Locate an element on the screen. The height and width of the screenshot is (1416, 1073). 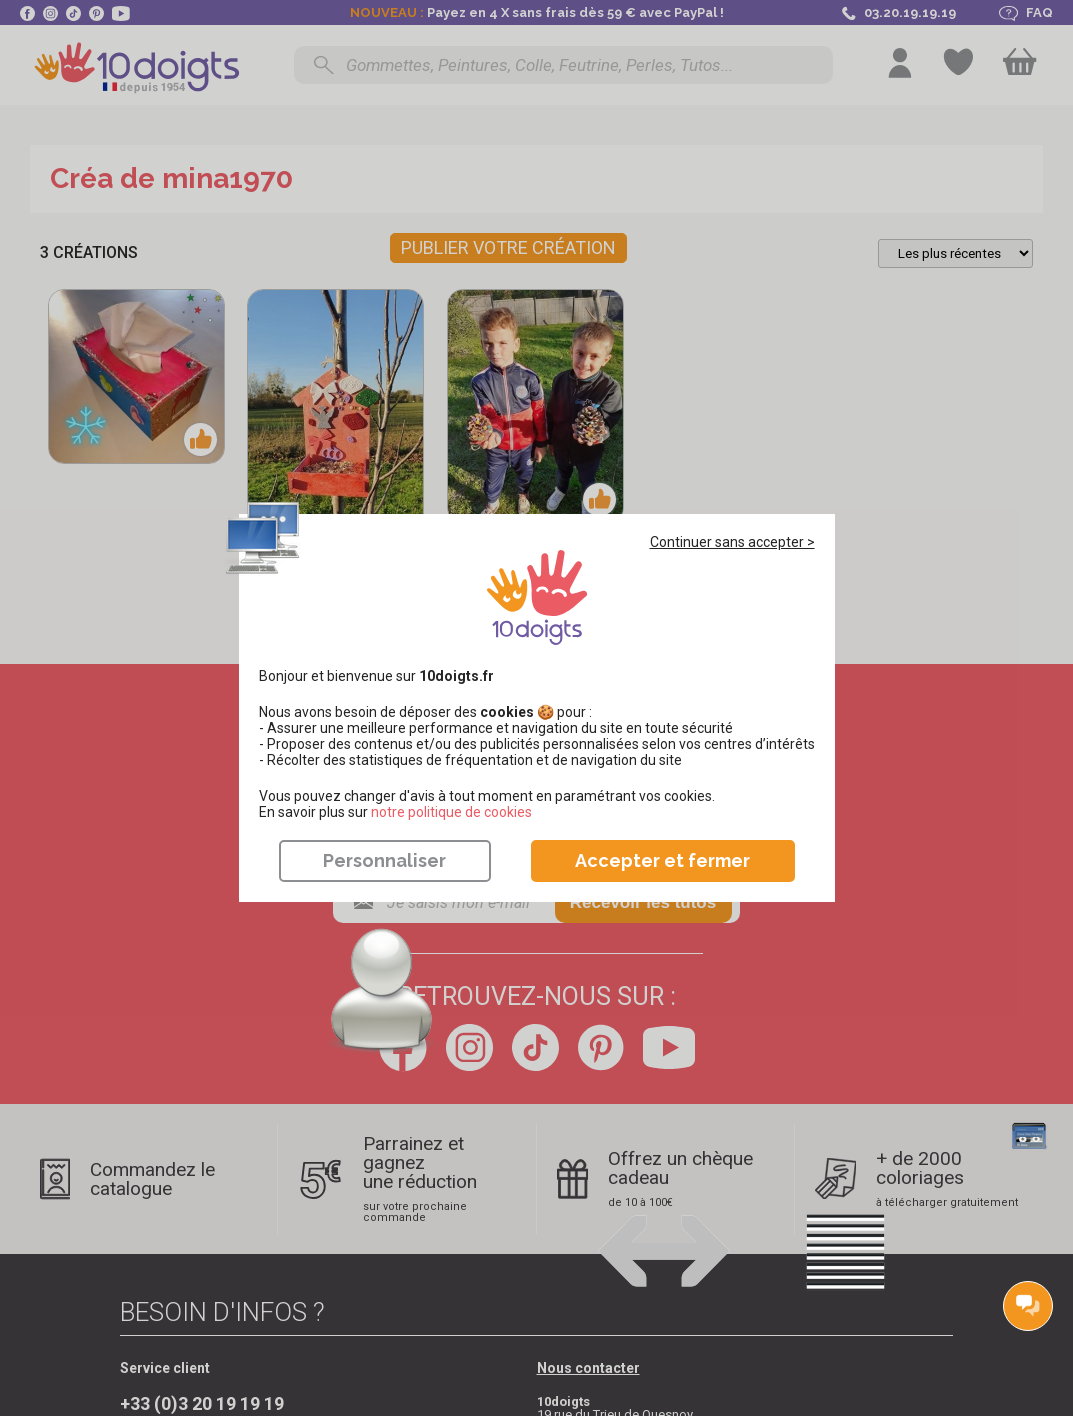
indicates tape or cassette media storage is located at coordinates (1029, 1137).